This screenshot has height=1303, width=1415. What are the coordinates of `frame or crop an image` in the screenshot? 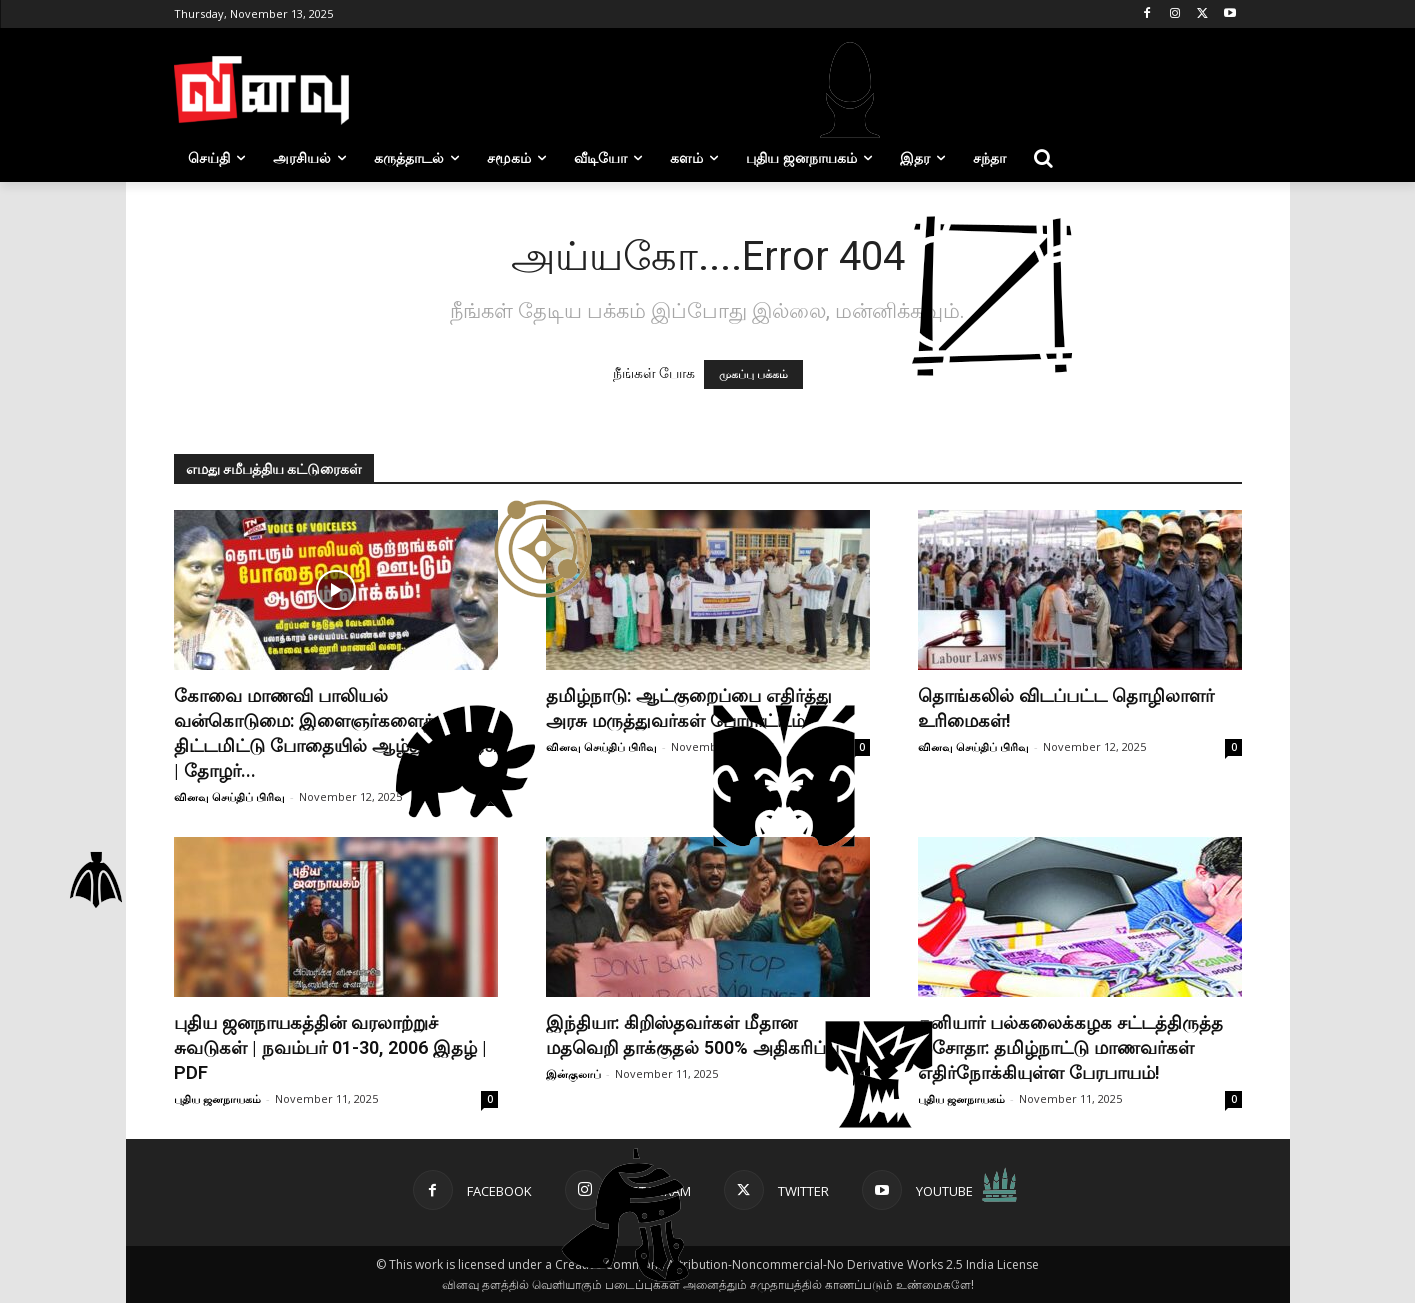 It's located at (992, 296).